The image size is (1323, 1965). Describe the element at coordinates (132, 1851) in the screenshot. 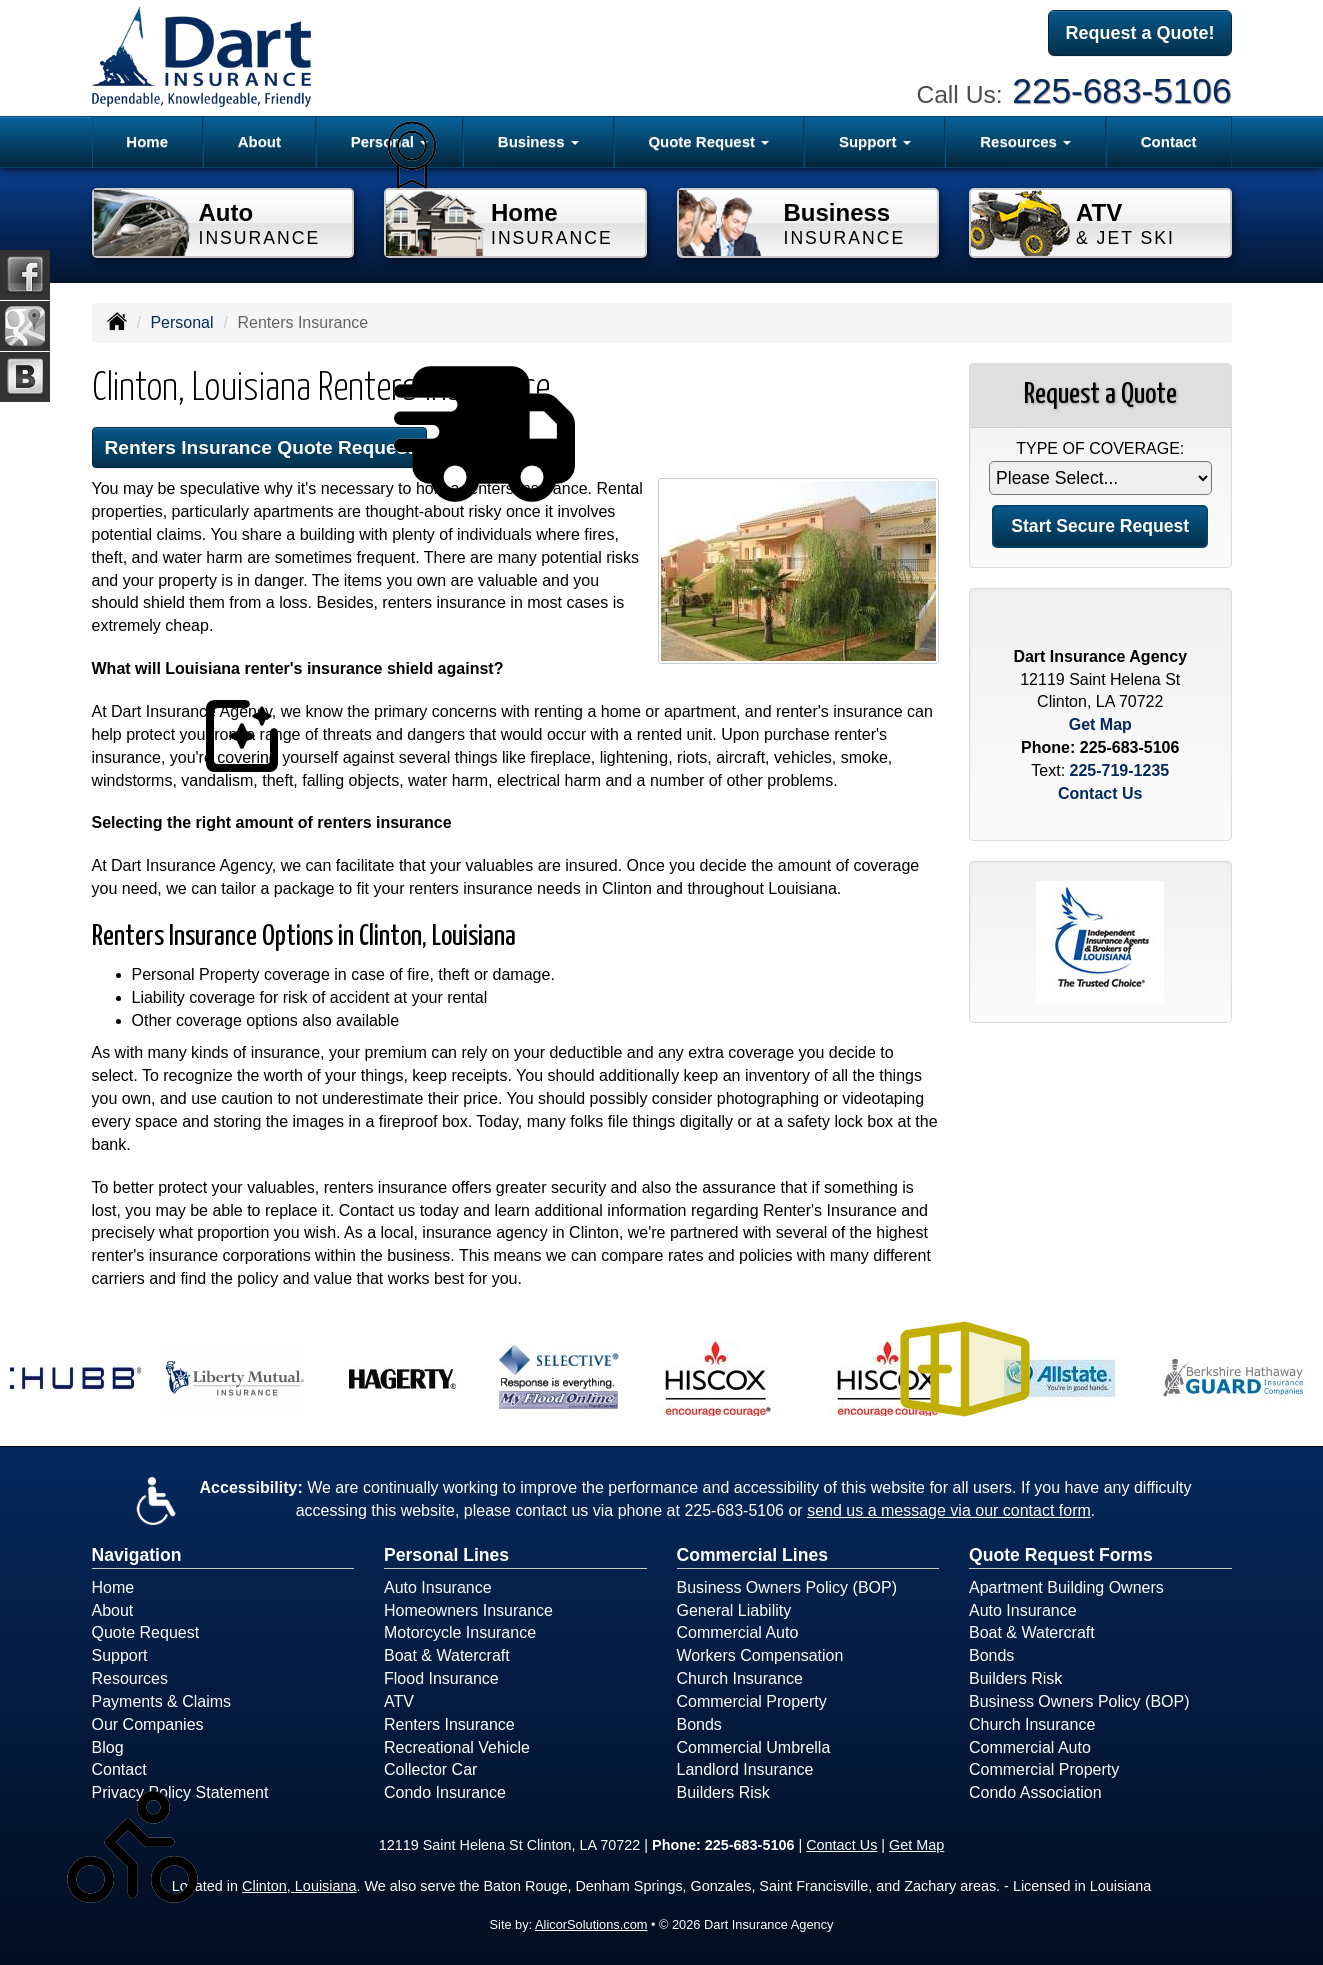

I see `access cycling or bike-related features` at that location.